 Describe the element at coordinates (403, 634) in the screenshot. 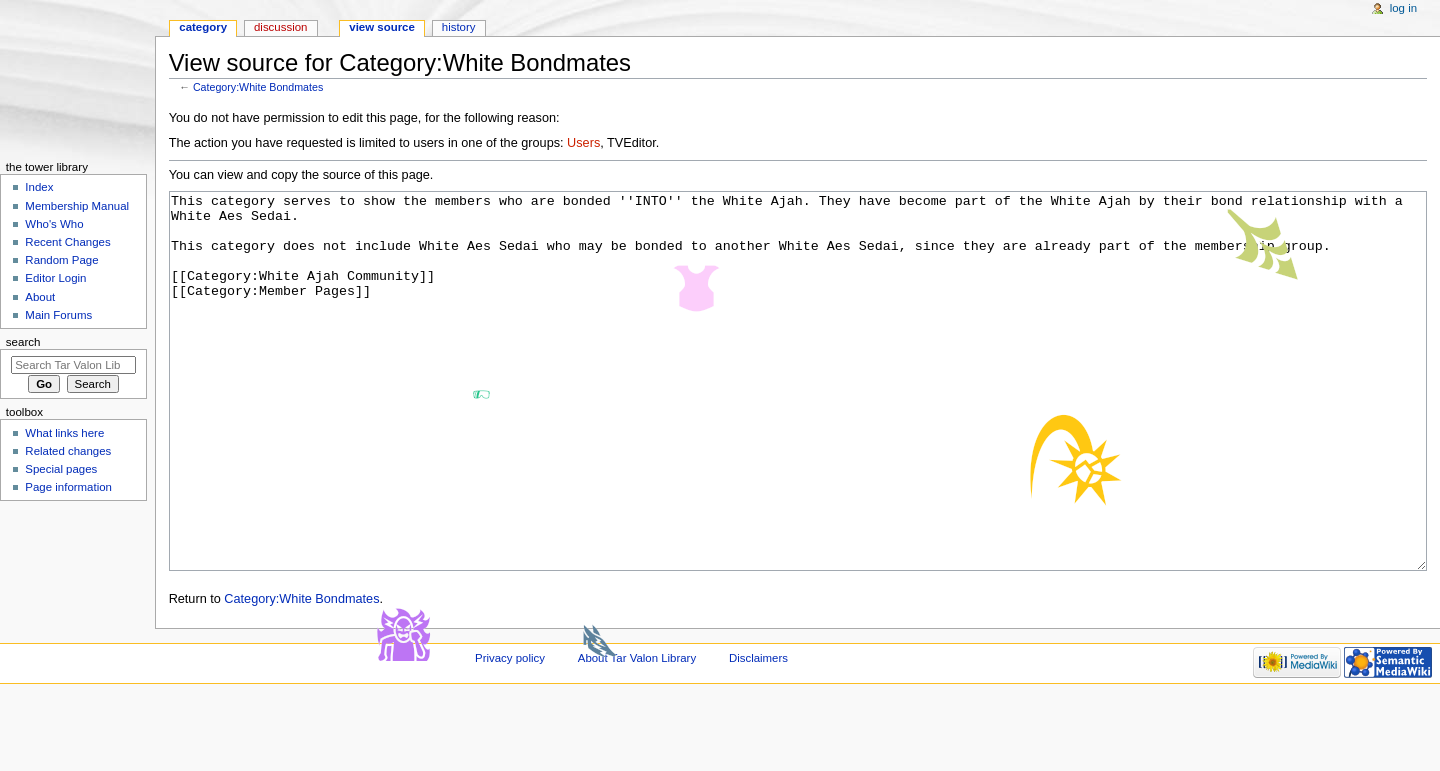

I see `activate enrage ability or berserk mode` at that location.